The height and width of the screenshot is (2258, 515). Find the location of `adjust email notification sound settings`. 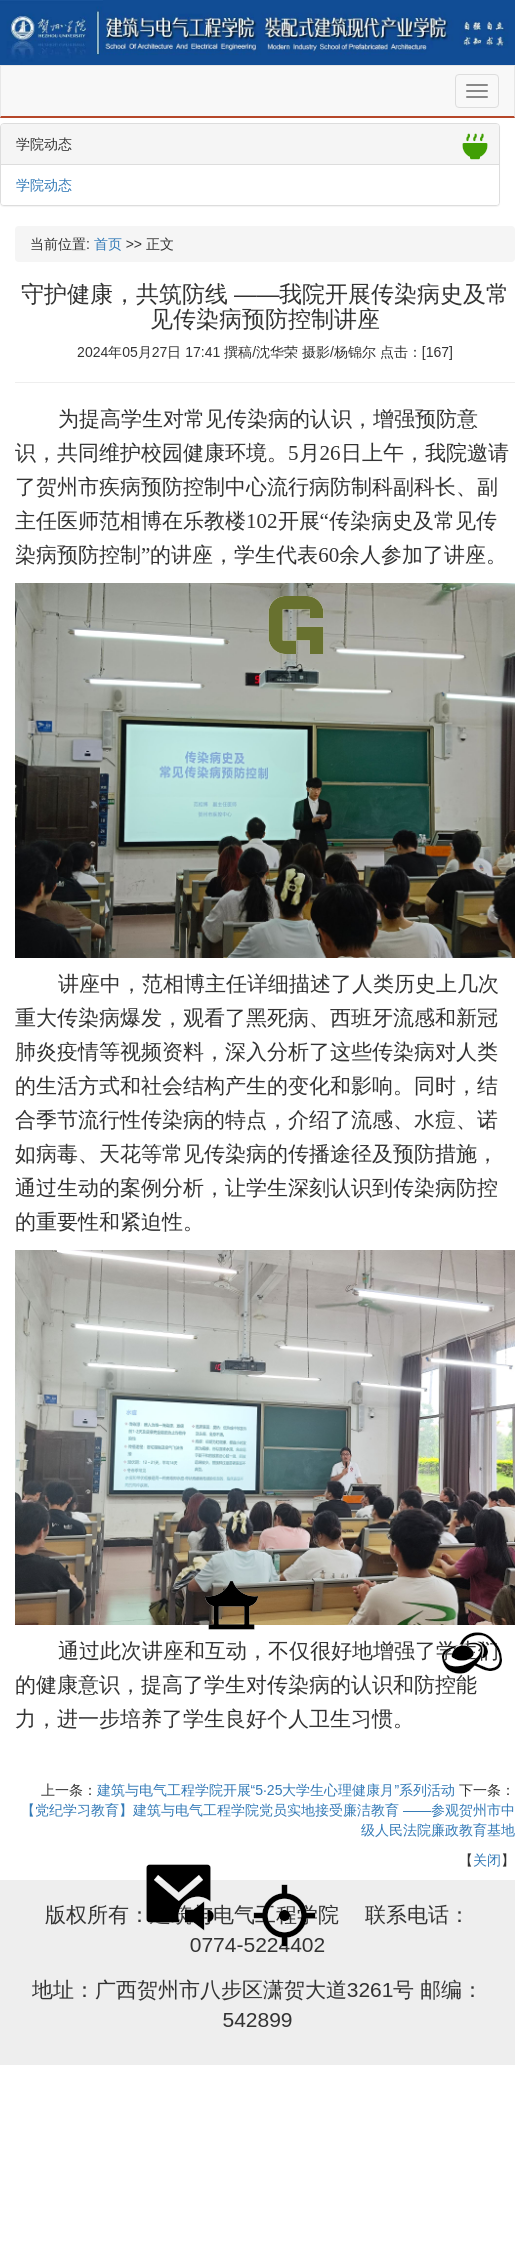

adjust email notification sound settings is located at coordinates (178, 1893).